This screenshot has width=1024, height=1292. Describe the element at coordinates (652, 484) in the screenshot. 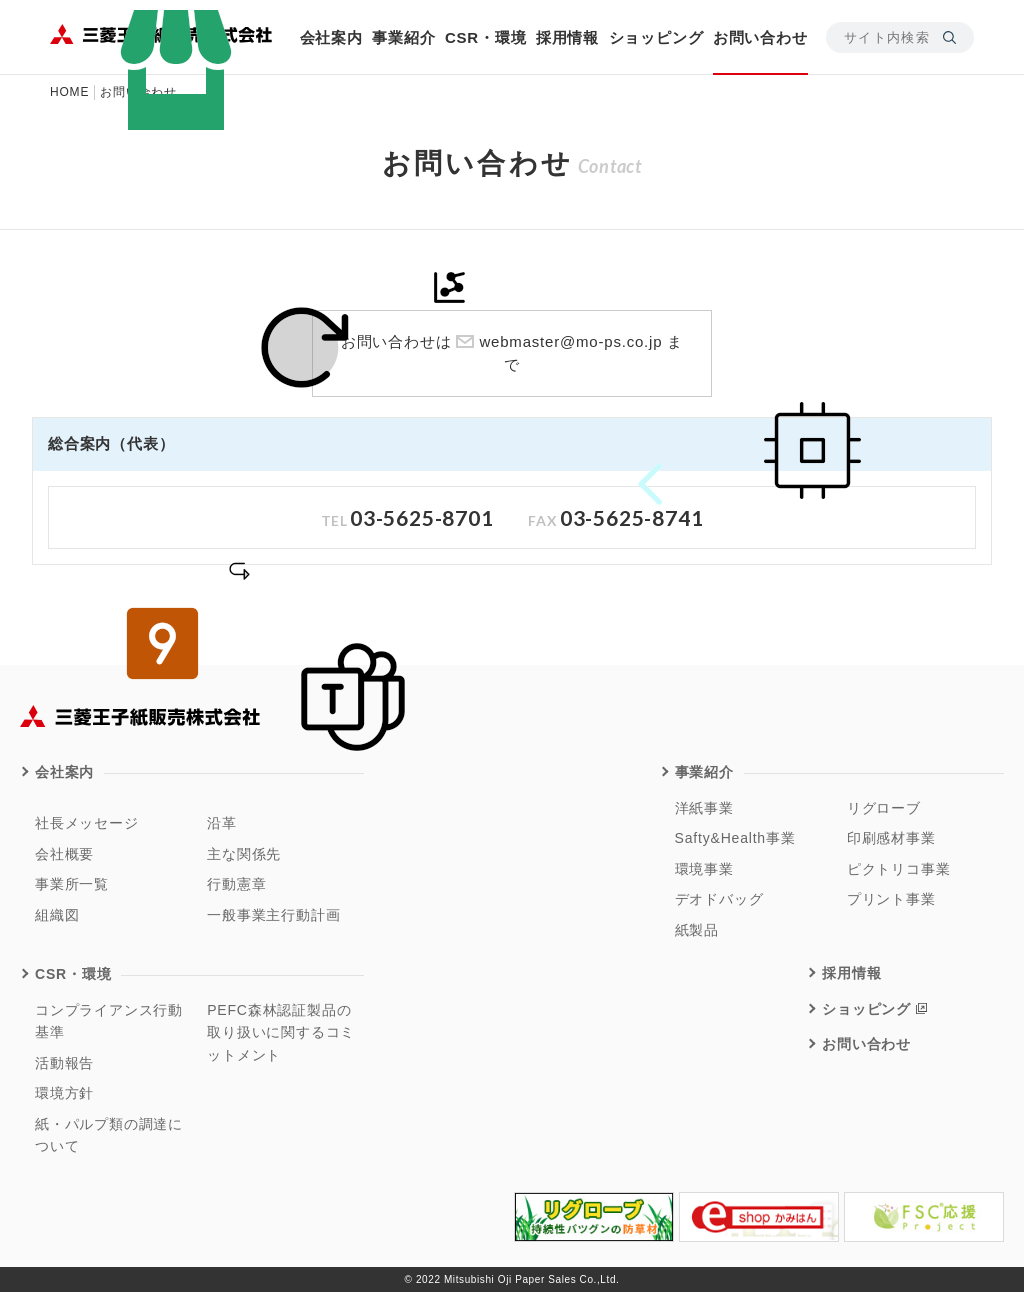

I see `go back to the previous screen` at that location.